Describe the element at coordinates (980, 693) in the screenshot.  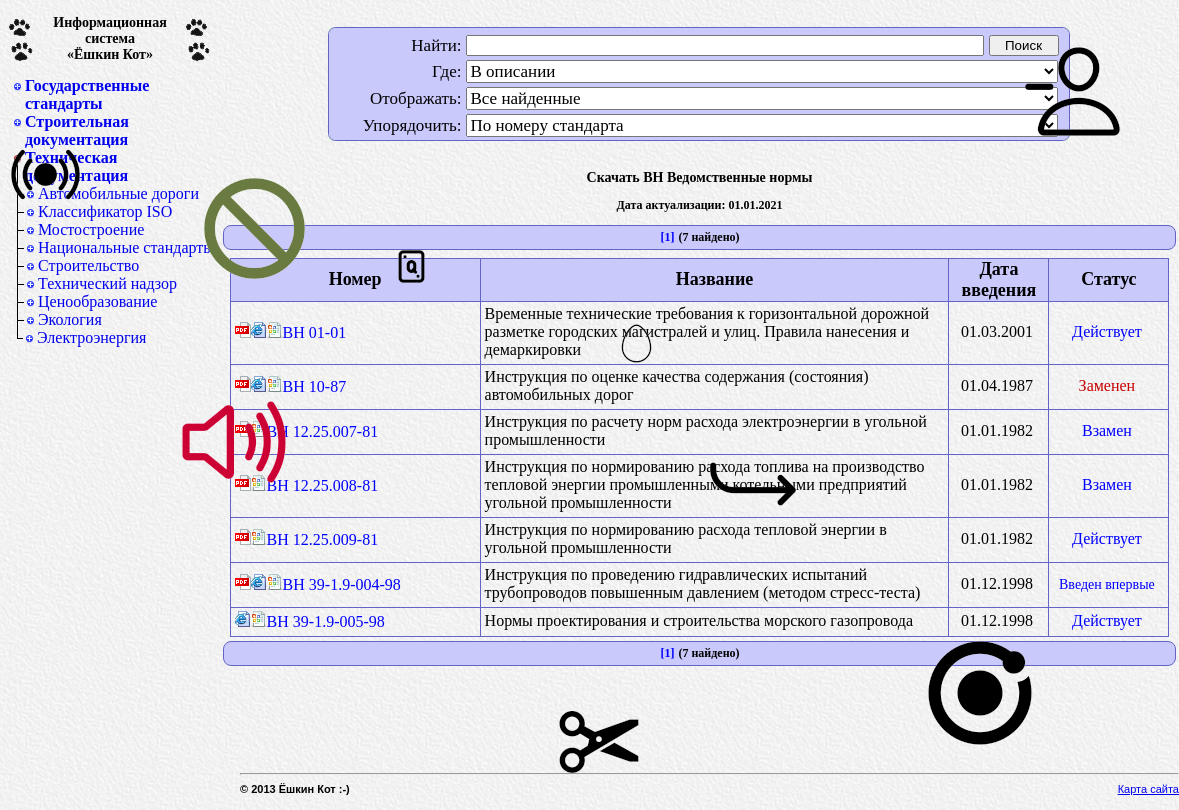
I see `ionic framework logo` at that location.